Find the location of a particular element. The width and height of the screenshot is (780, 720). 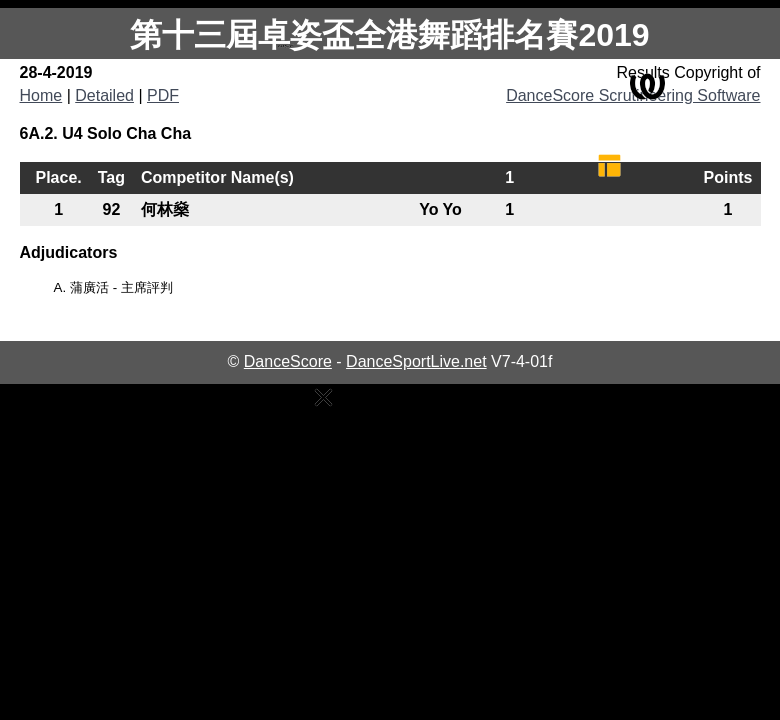

easyJet airline app or website is located at coordinates (286, 46).